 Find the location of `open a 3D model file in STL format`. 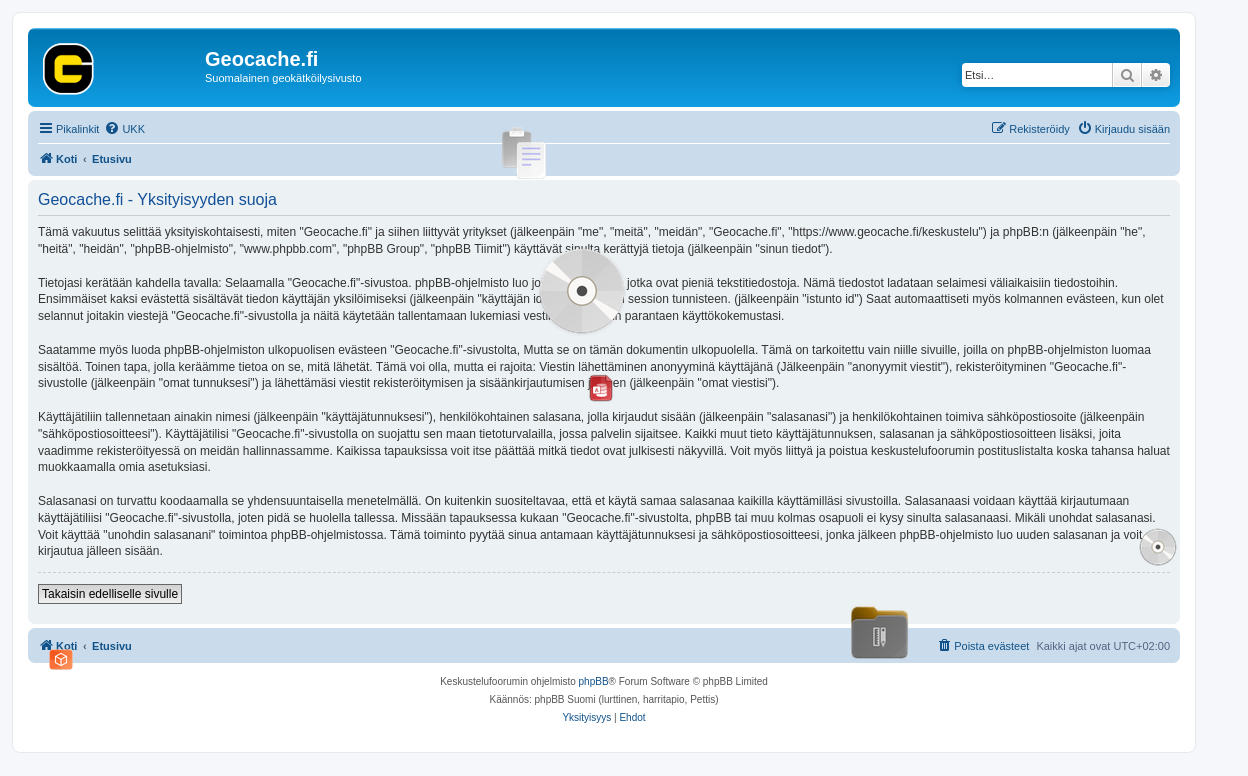

open a 3D model file in STL format is located at coordinates (61, 659).